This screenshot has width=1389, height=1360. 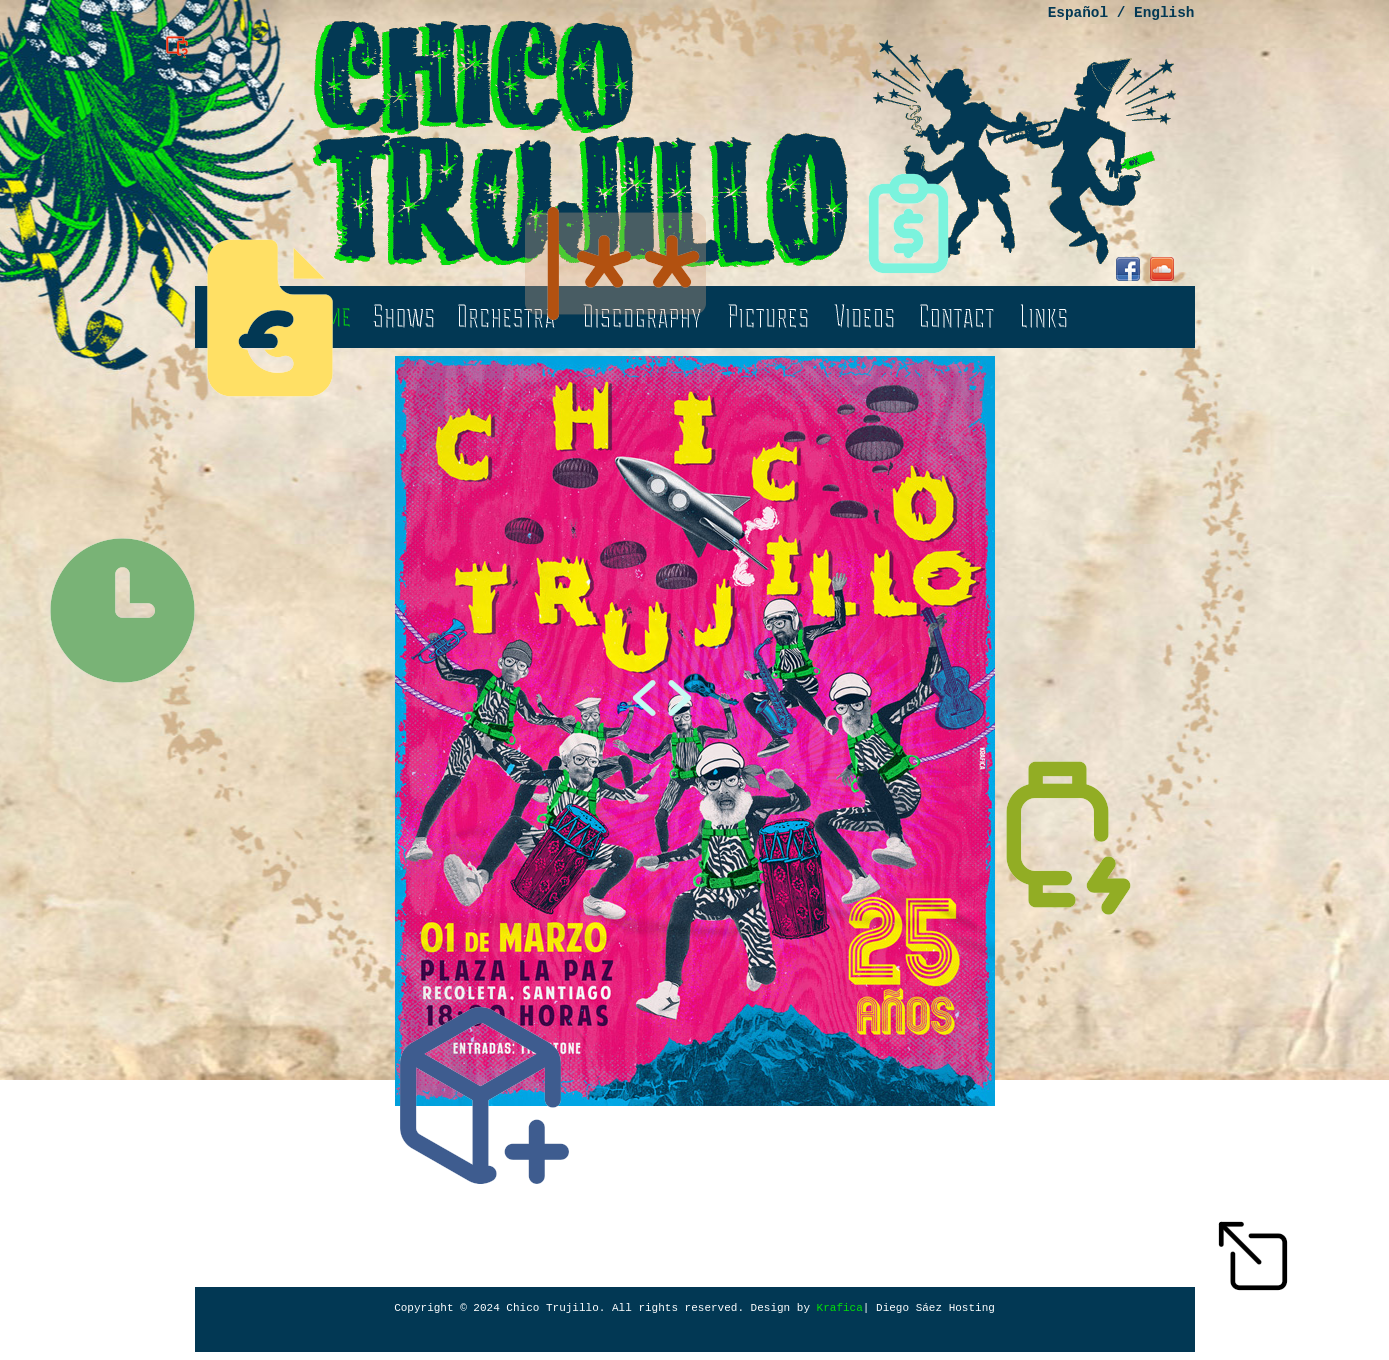 I want to click on view current time, so click(x=122, y=610).